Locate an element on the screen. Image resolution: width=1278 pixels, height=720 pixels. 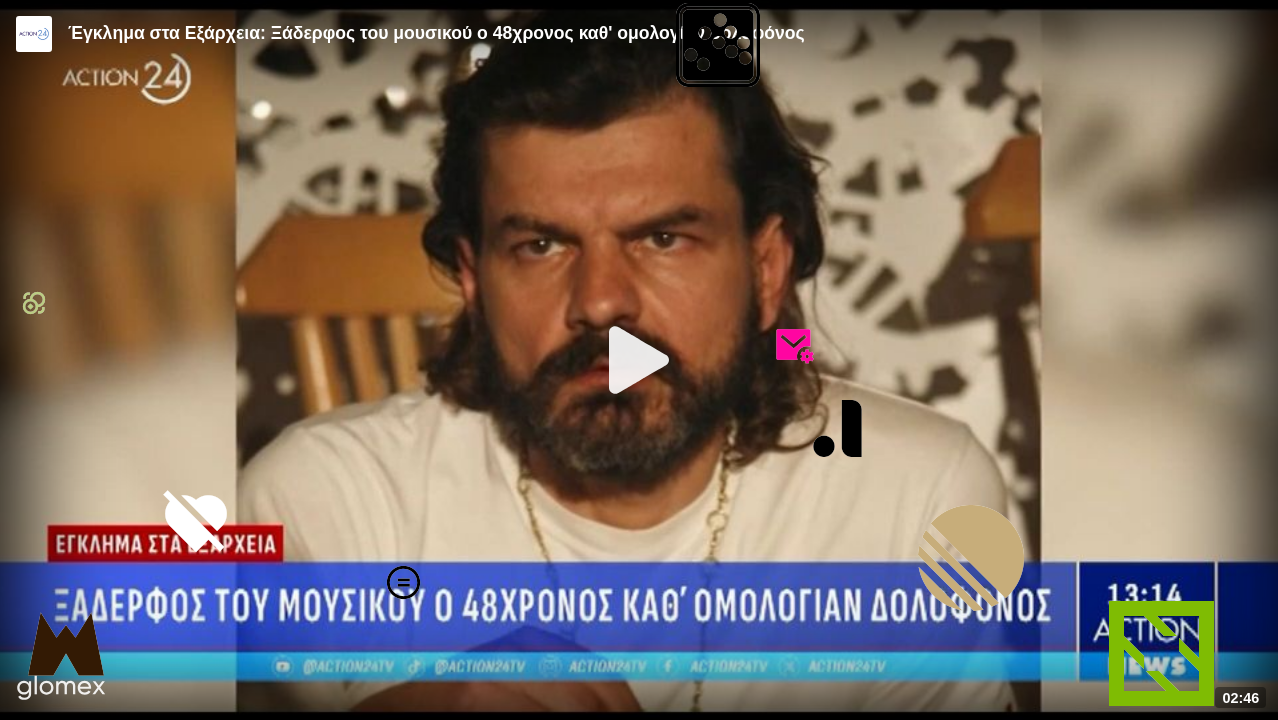
dislike or remove from favorites is located at coordinates (196, 523).